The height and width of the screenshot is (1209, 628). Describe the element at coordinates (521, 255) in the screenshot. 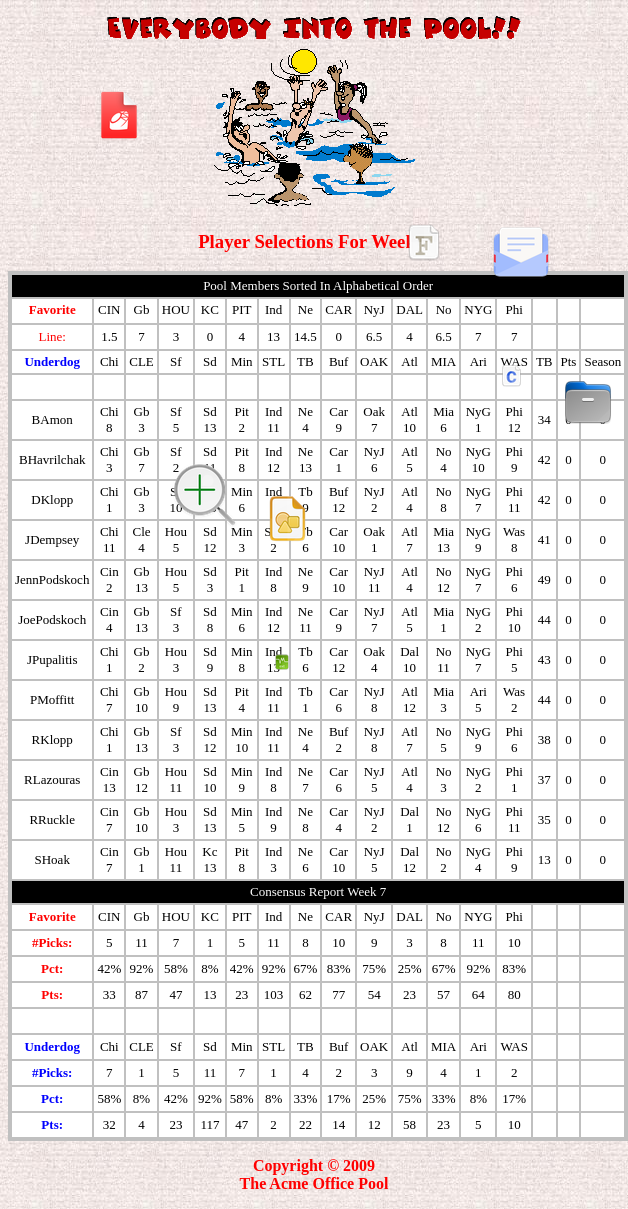

I see `indicates a message has been read` at that location.